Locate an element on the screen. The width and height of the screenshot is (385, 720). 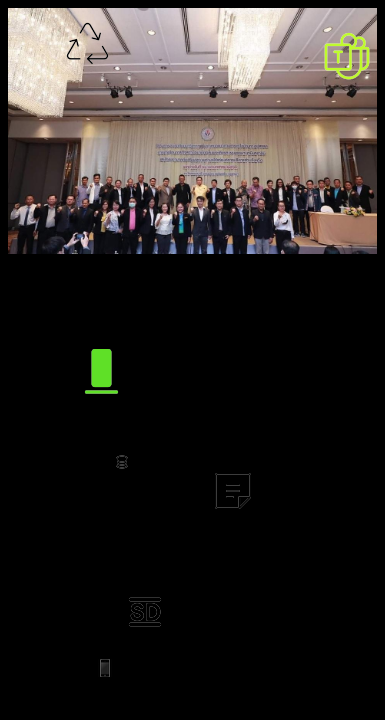
create a new note is located at coordinates (233, 491).